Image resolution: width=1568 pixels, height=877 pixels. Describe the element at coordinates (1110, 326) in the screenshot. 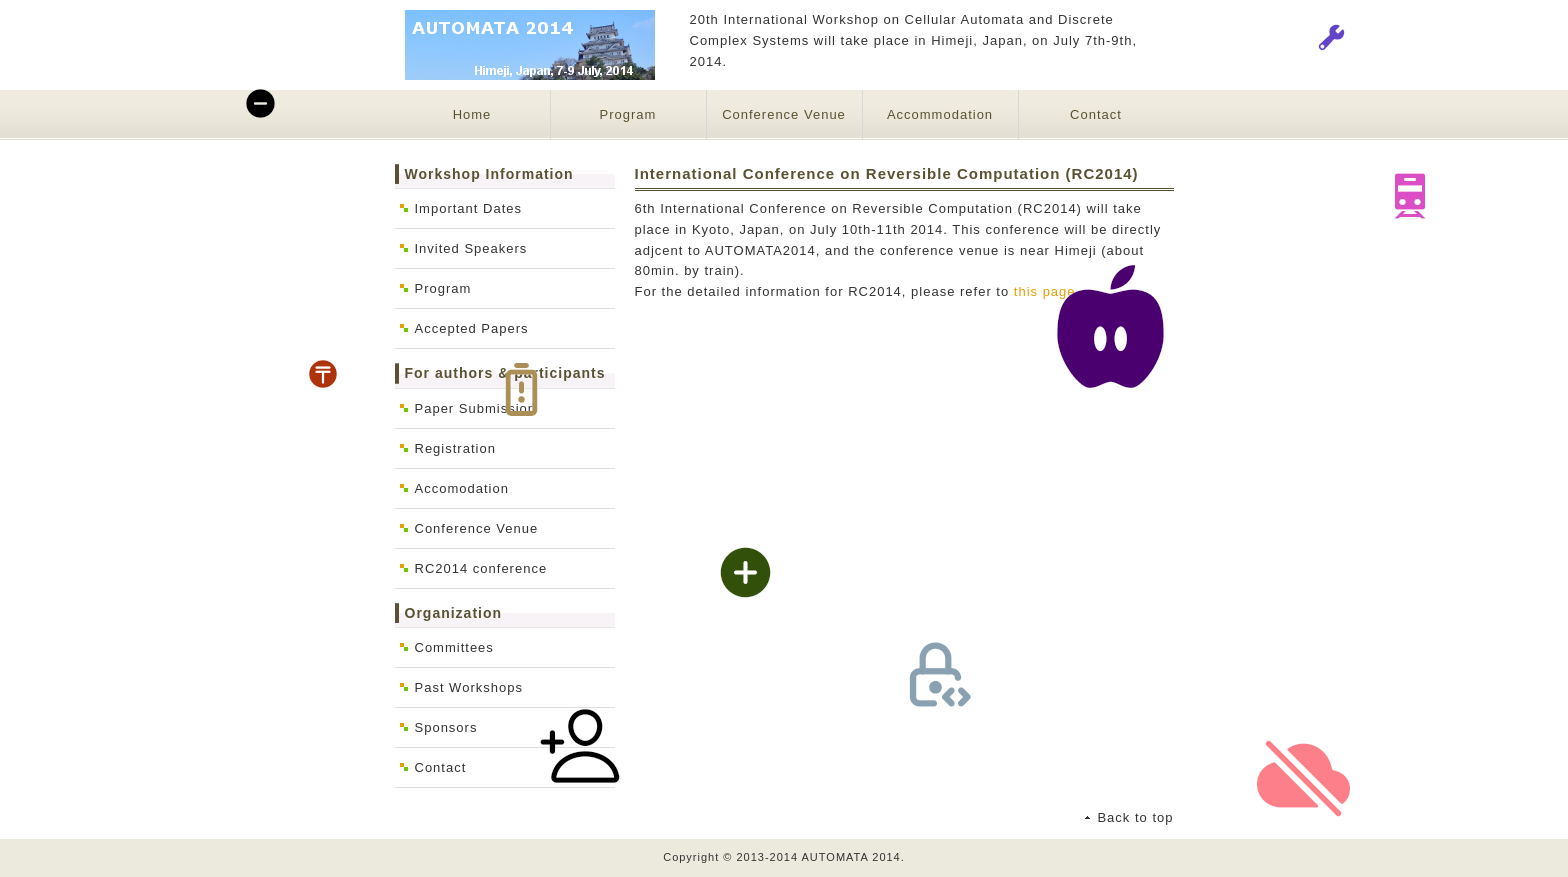

I see `access nutrition information` at that location.